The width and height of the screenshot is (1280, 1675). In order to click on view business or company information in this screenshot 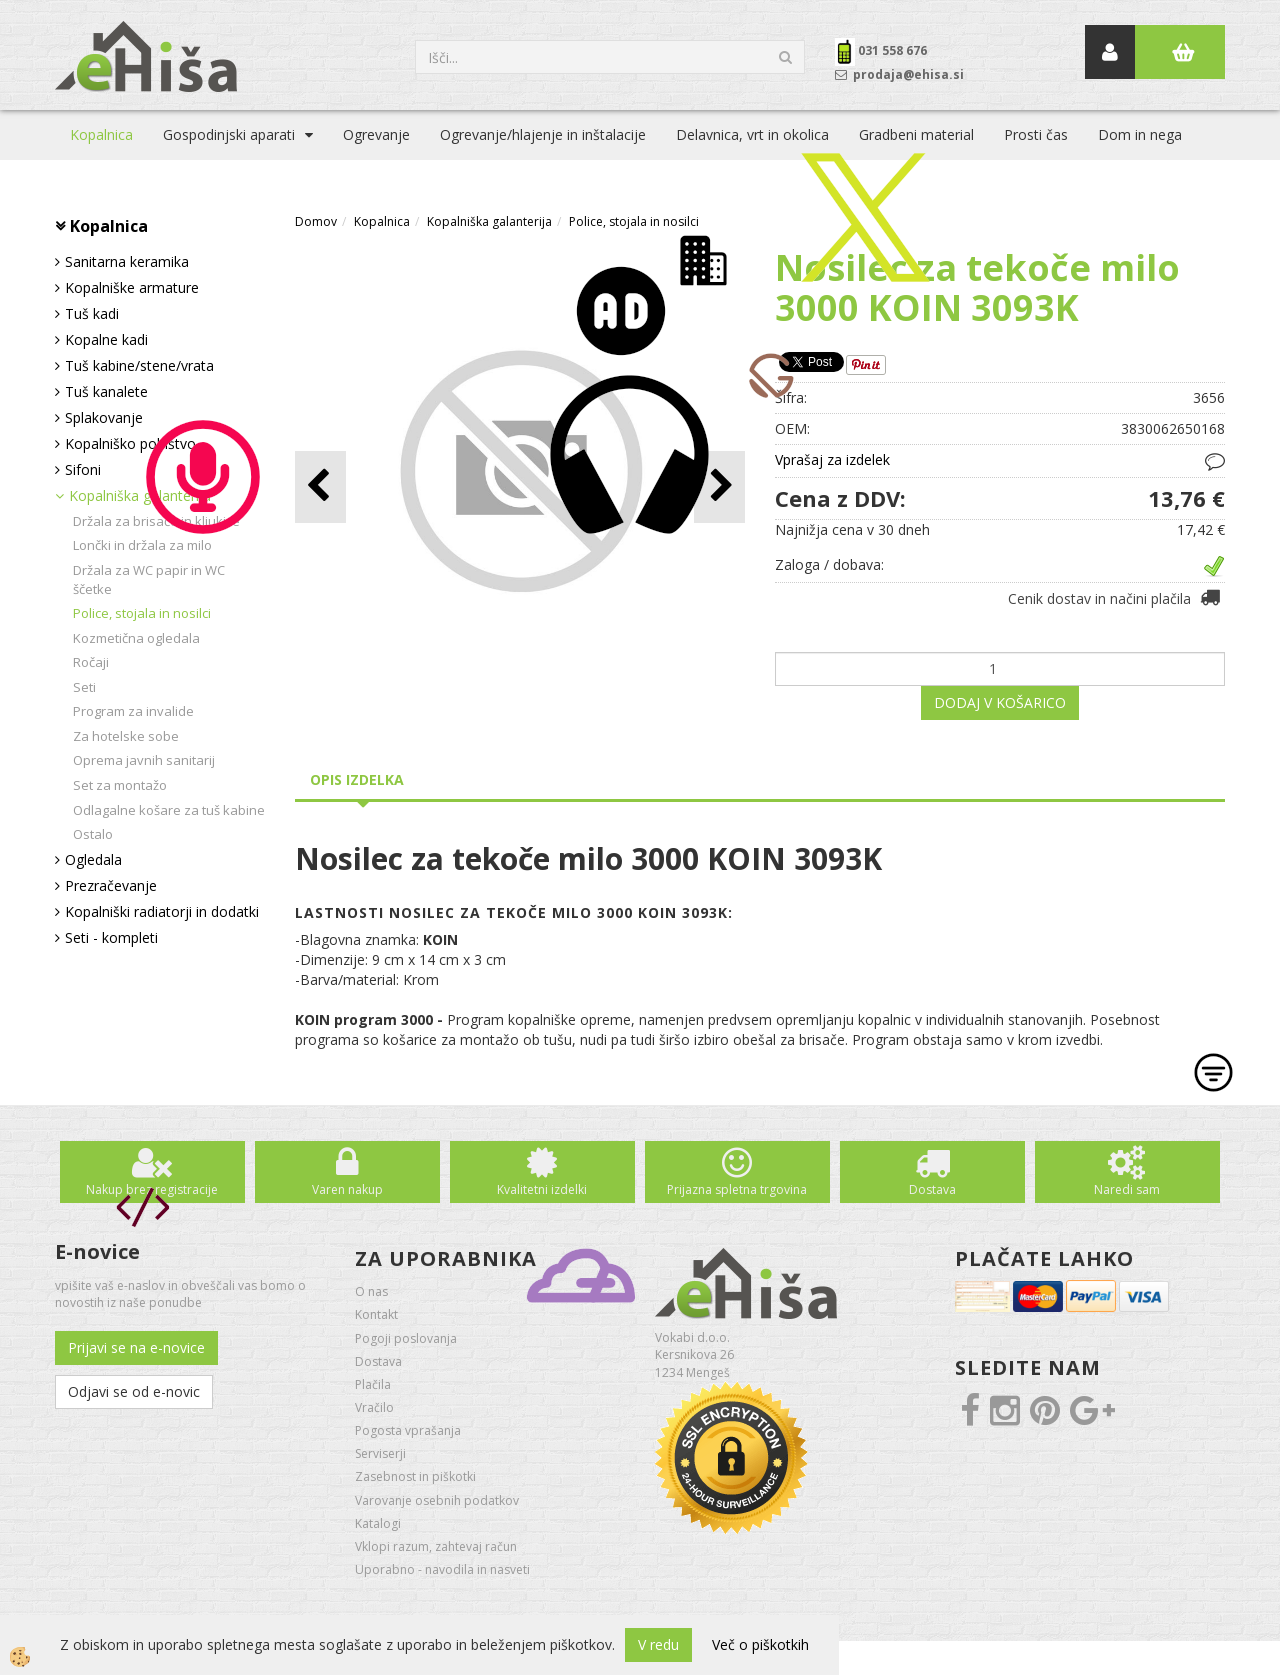, I will do `click(703, 260)`.